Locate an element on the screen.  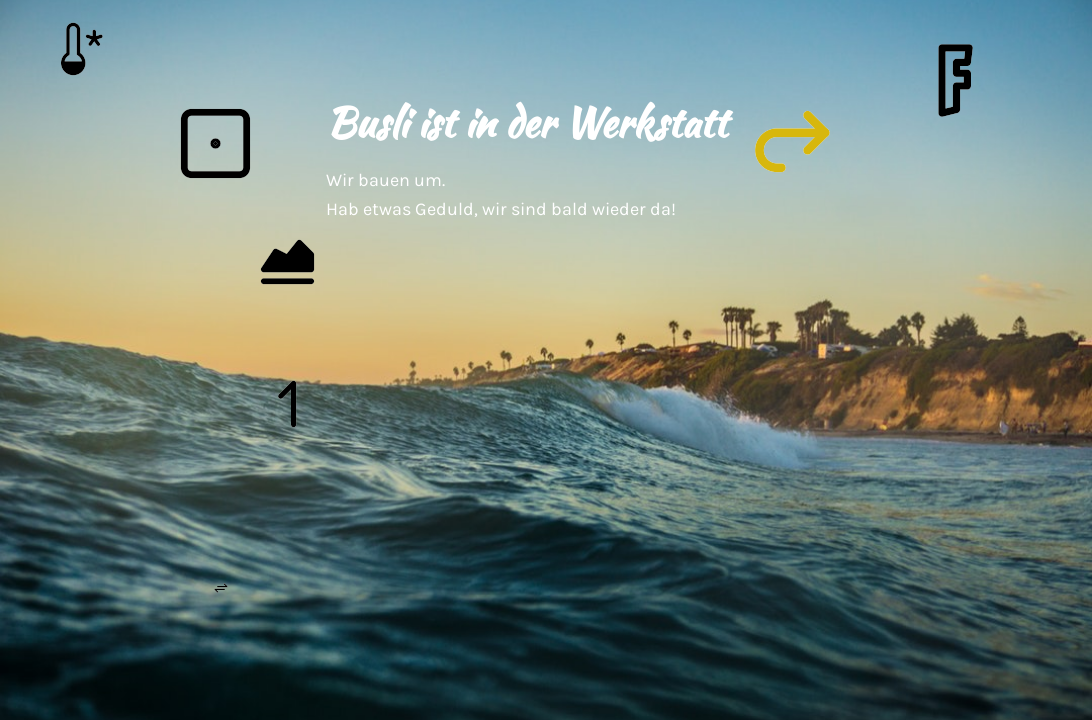
indicates low temperature or cold conditions is located at coordinates (75, 49).